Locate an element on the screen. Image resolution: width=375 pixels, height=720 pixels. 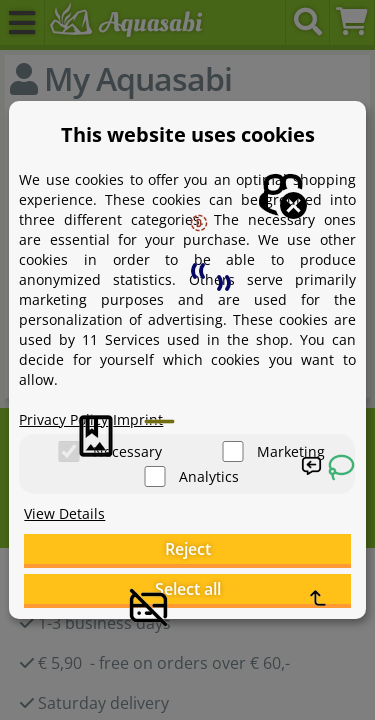
github copilot connection error is located at coordinates (283, 195).